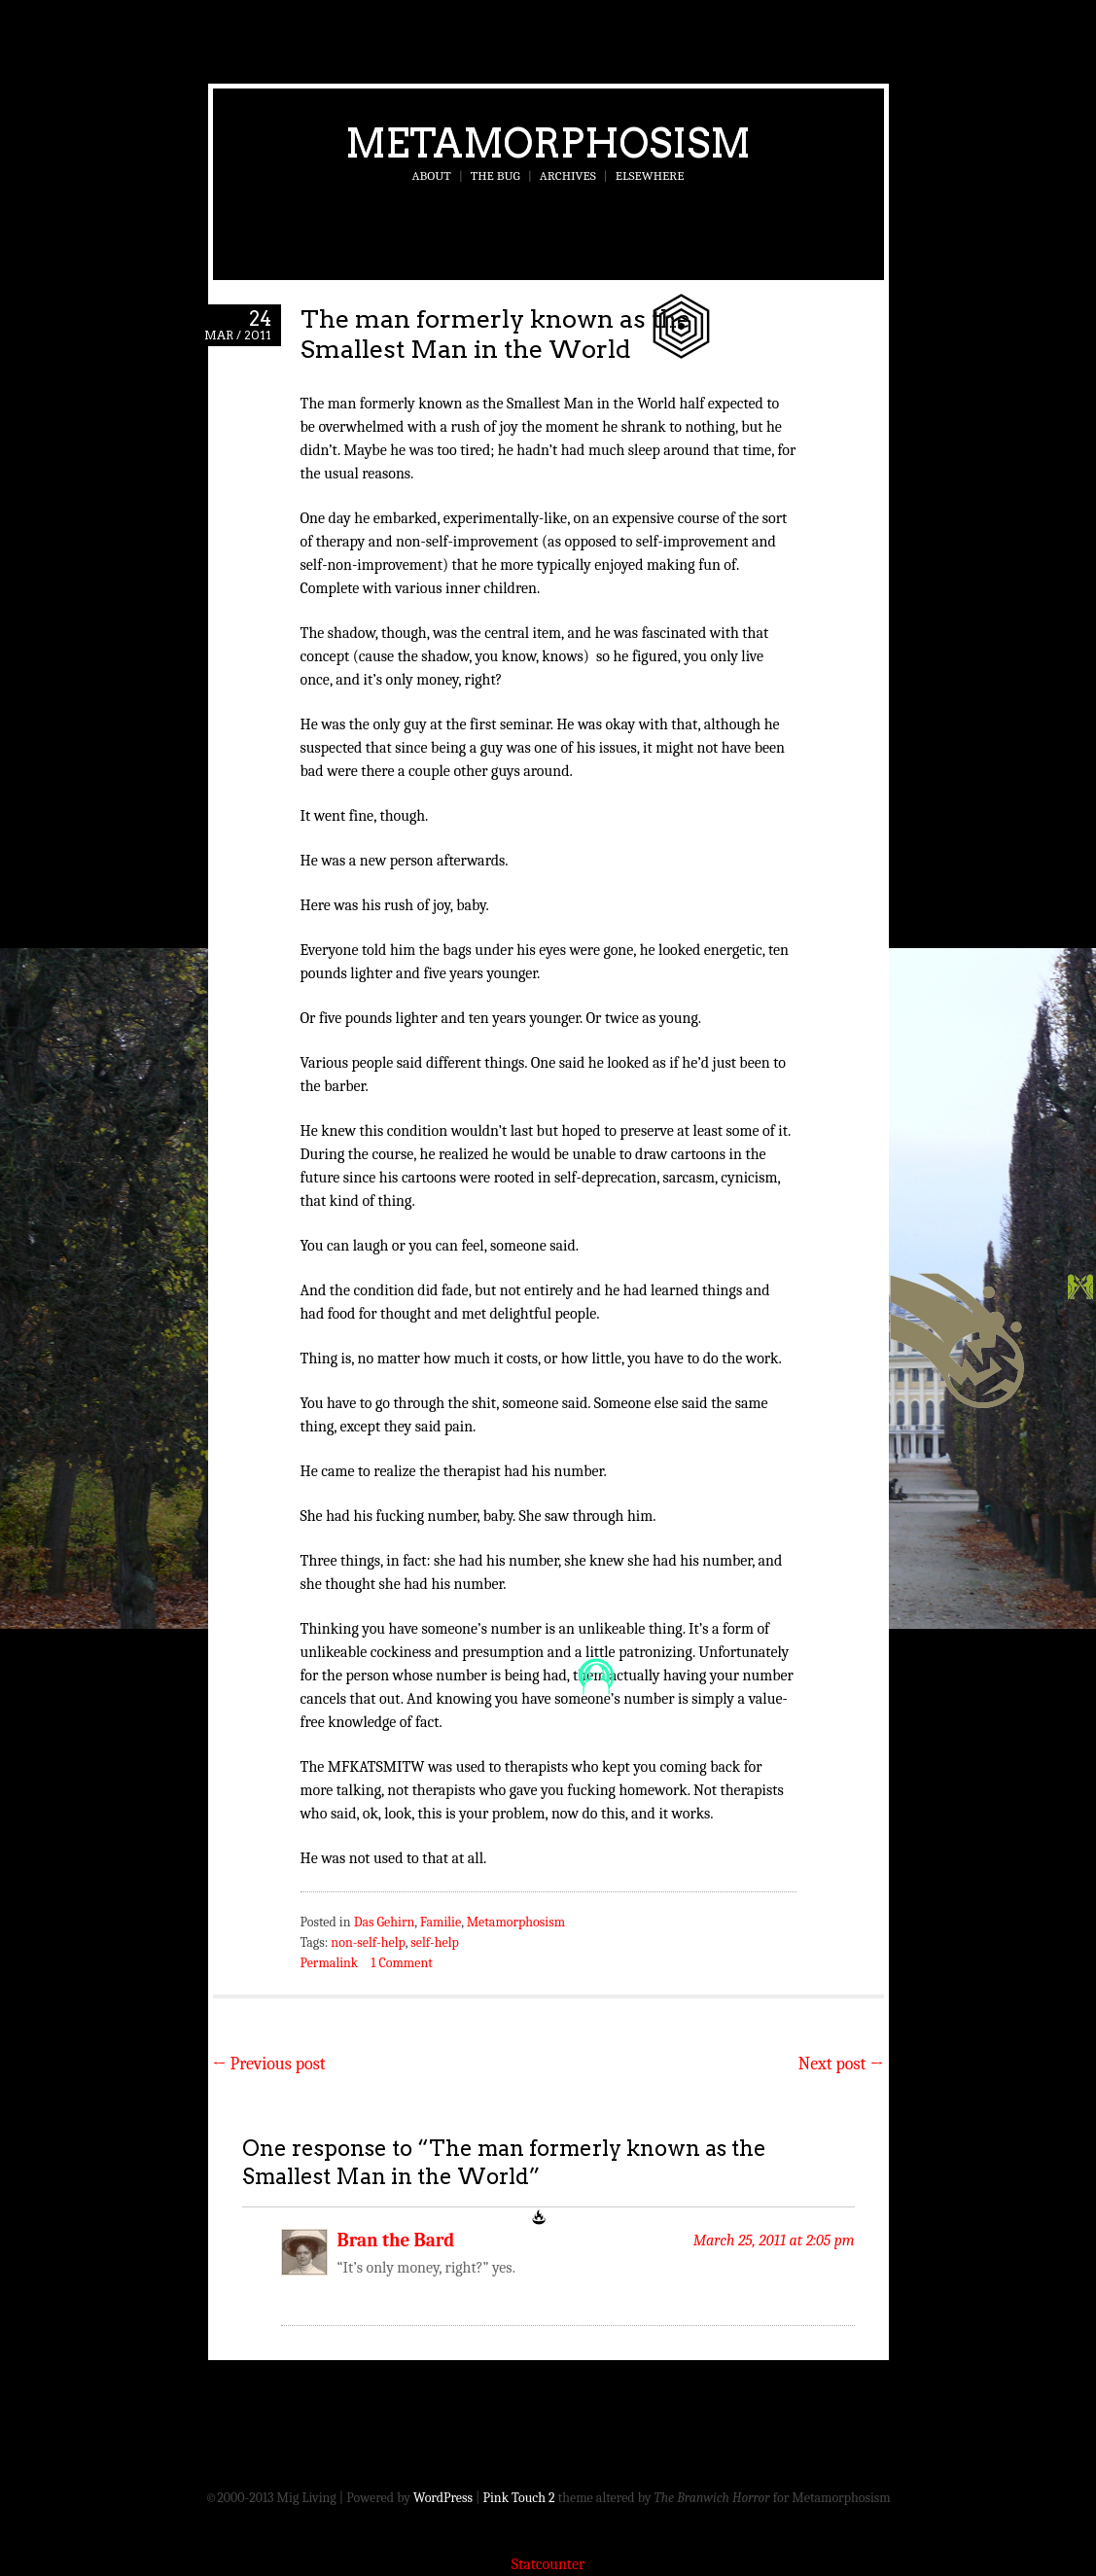 This screenshot has height=2576, width=1096. Describe the element at coordinates (1080, 1287) in the screenshot. I see `guards or sentries protecting an area` at that location.